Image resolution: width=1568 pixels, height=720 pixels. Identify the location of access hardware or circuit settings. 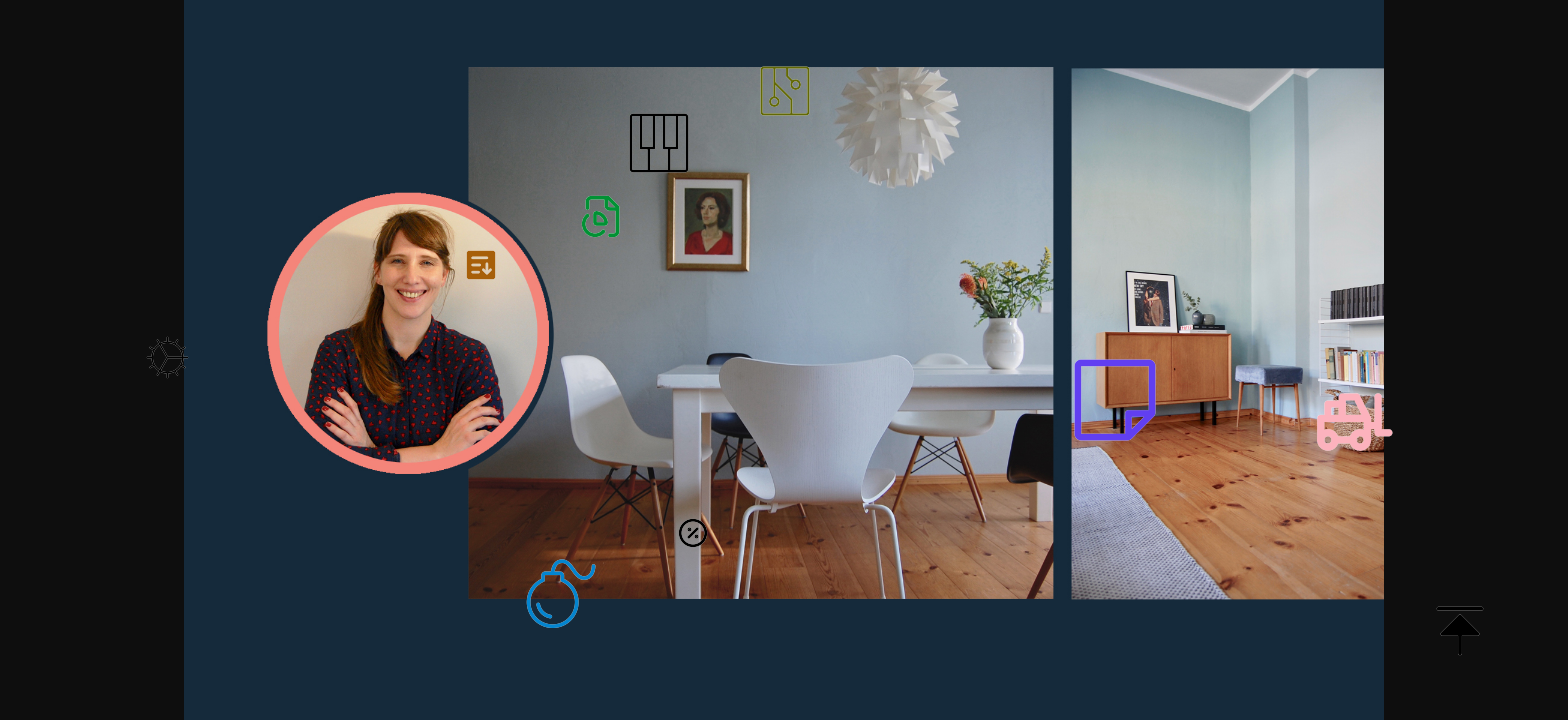
(785, 91).